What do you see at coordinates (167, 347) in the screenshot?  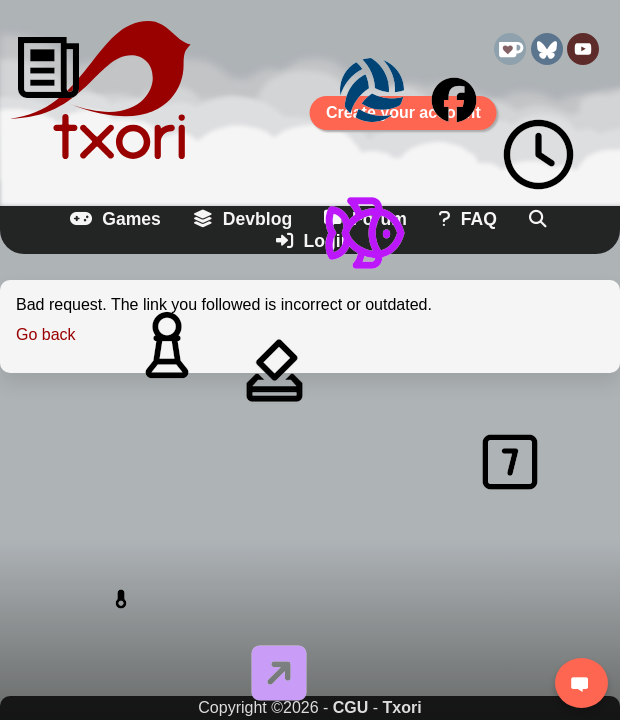 I see `play chess or access chess game` at bounding box center [167, 347].